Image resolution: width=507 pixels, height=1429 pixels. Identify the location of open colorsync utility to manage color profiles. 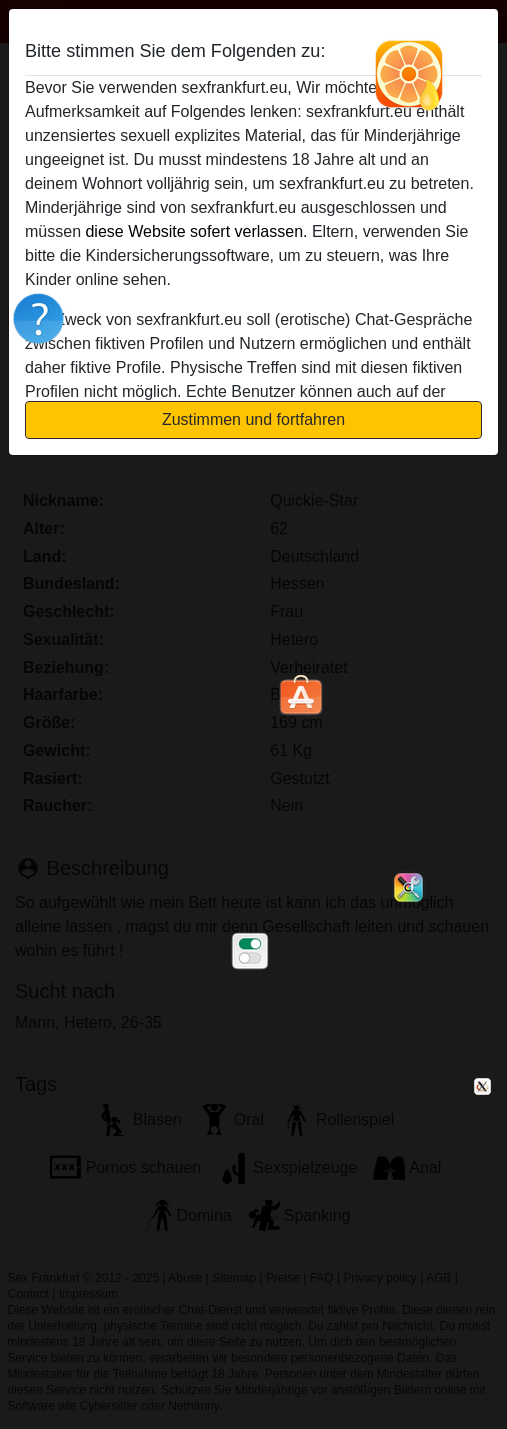
(408, 887).